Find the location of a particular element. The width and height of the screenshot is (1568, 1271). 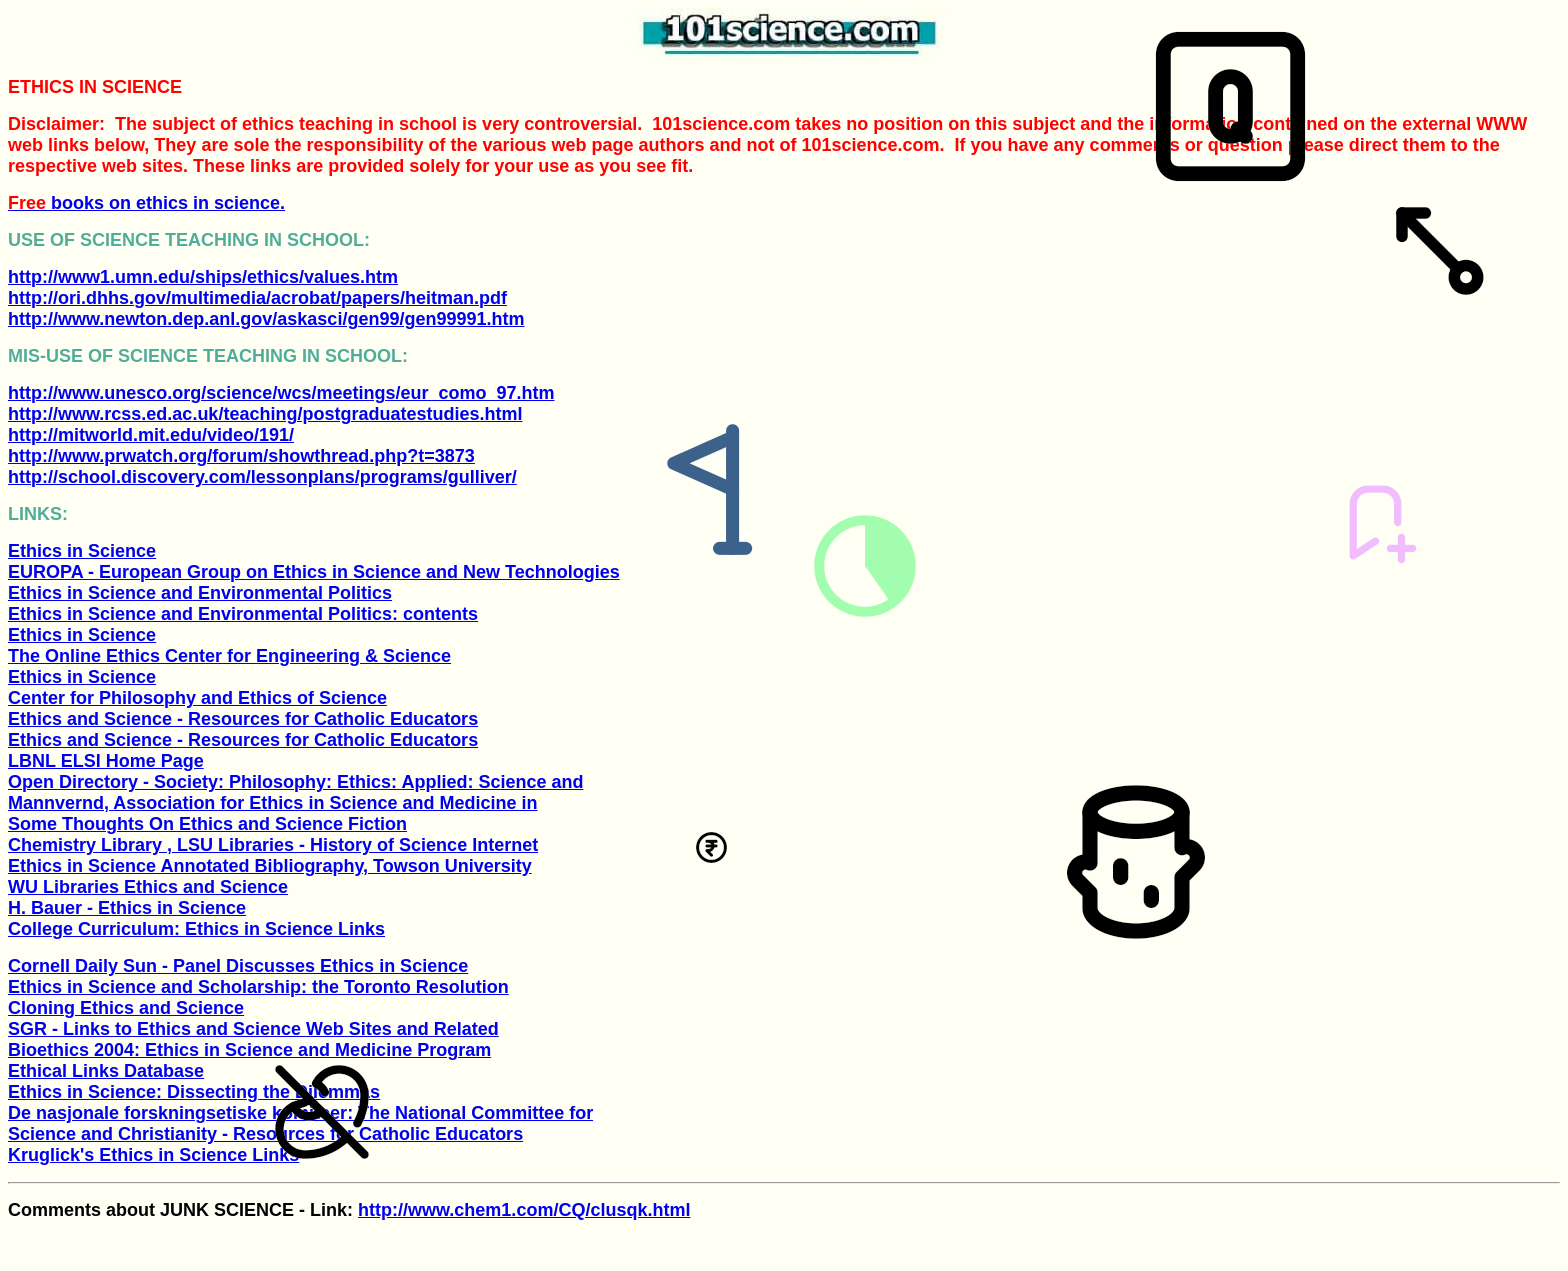

view balance in Indian rupees is located at coordinates (711, 847).